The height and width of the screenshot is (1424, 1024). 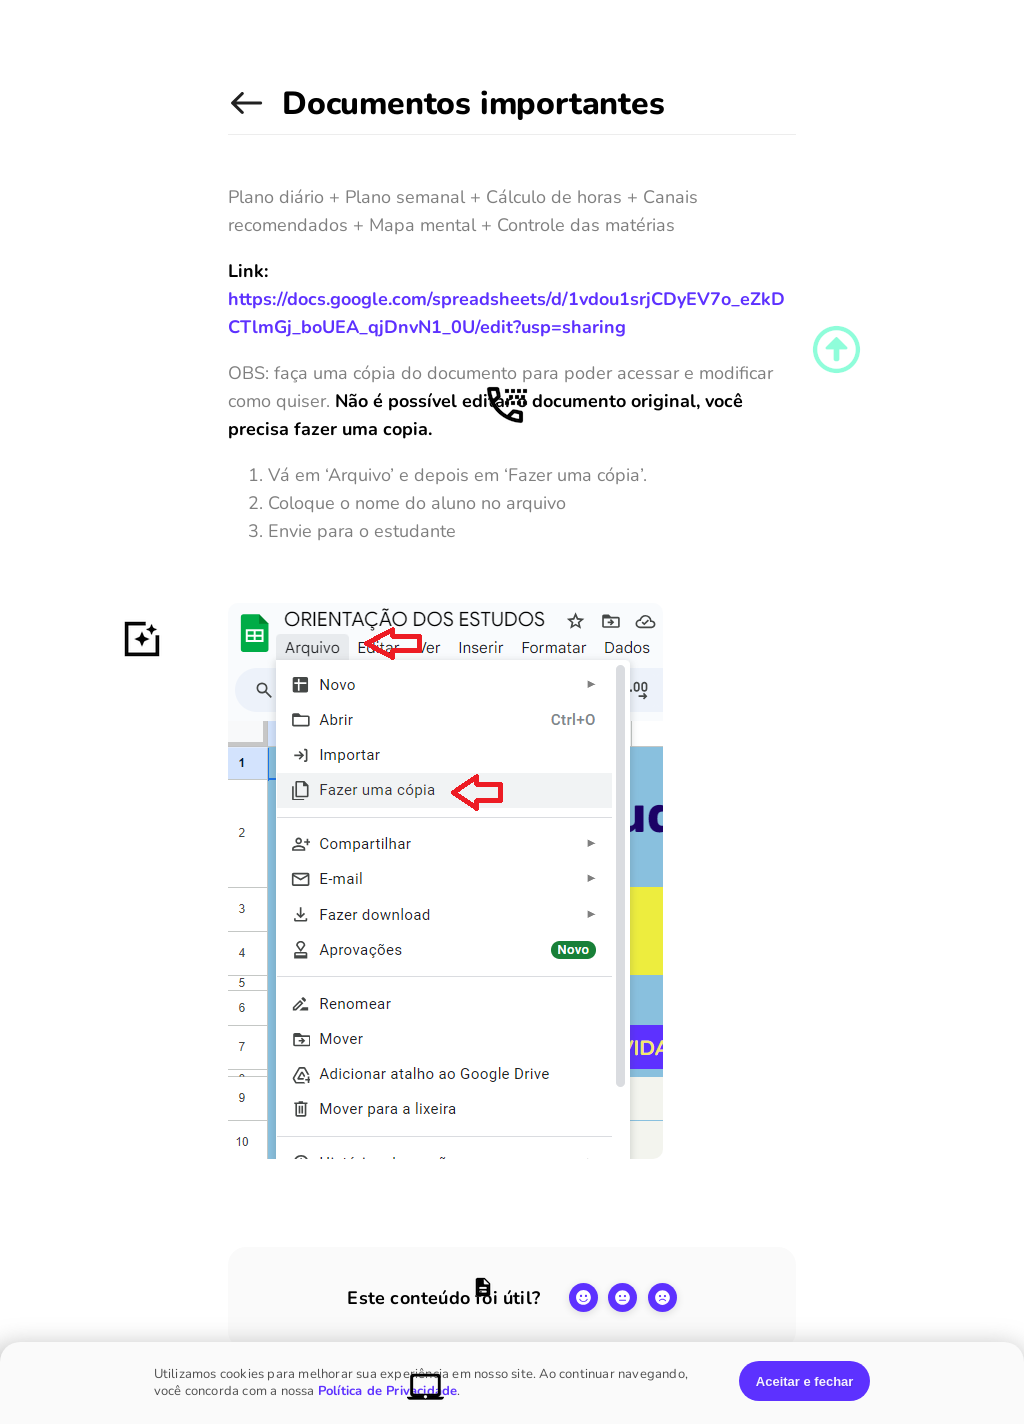 What do you see at coordinates (507, 405) in the screenshot?
I see `access TTY/TDD accessibility calling features` at bounding box center [507, 405].